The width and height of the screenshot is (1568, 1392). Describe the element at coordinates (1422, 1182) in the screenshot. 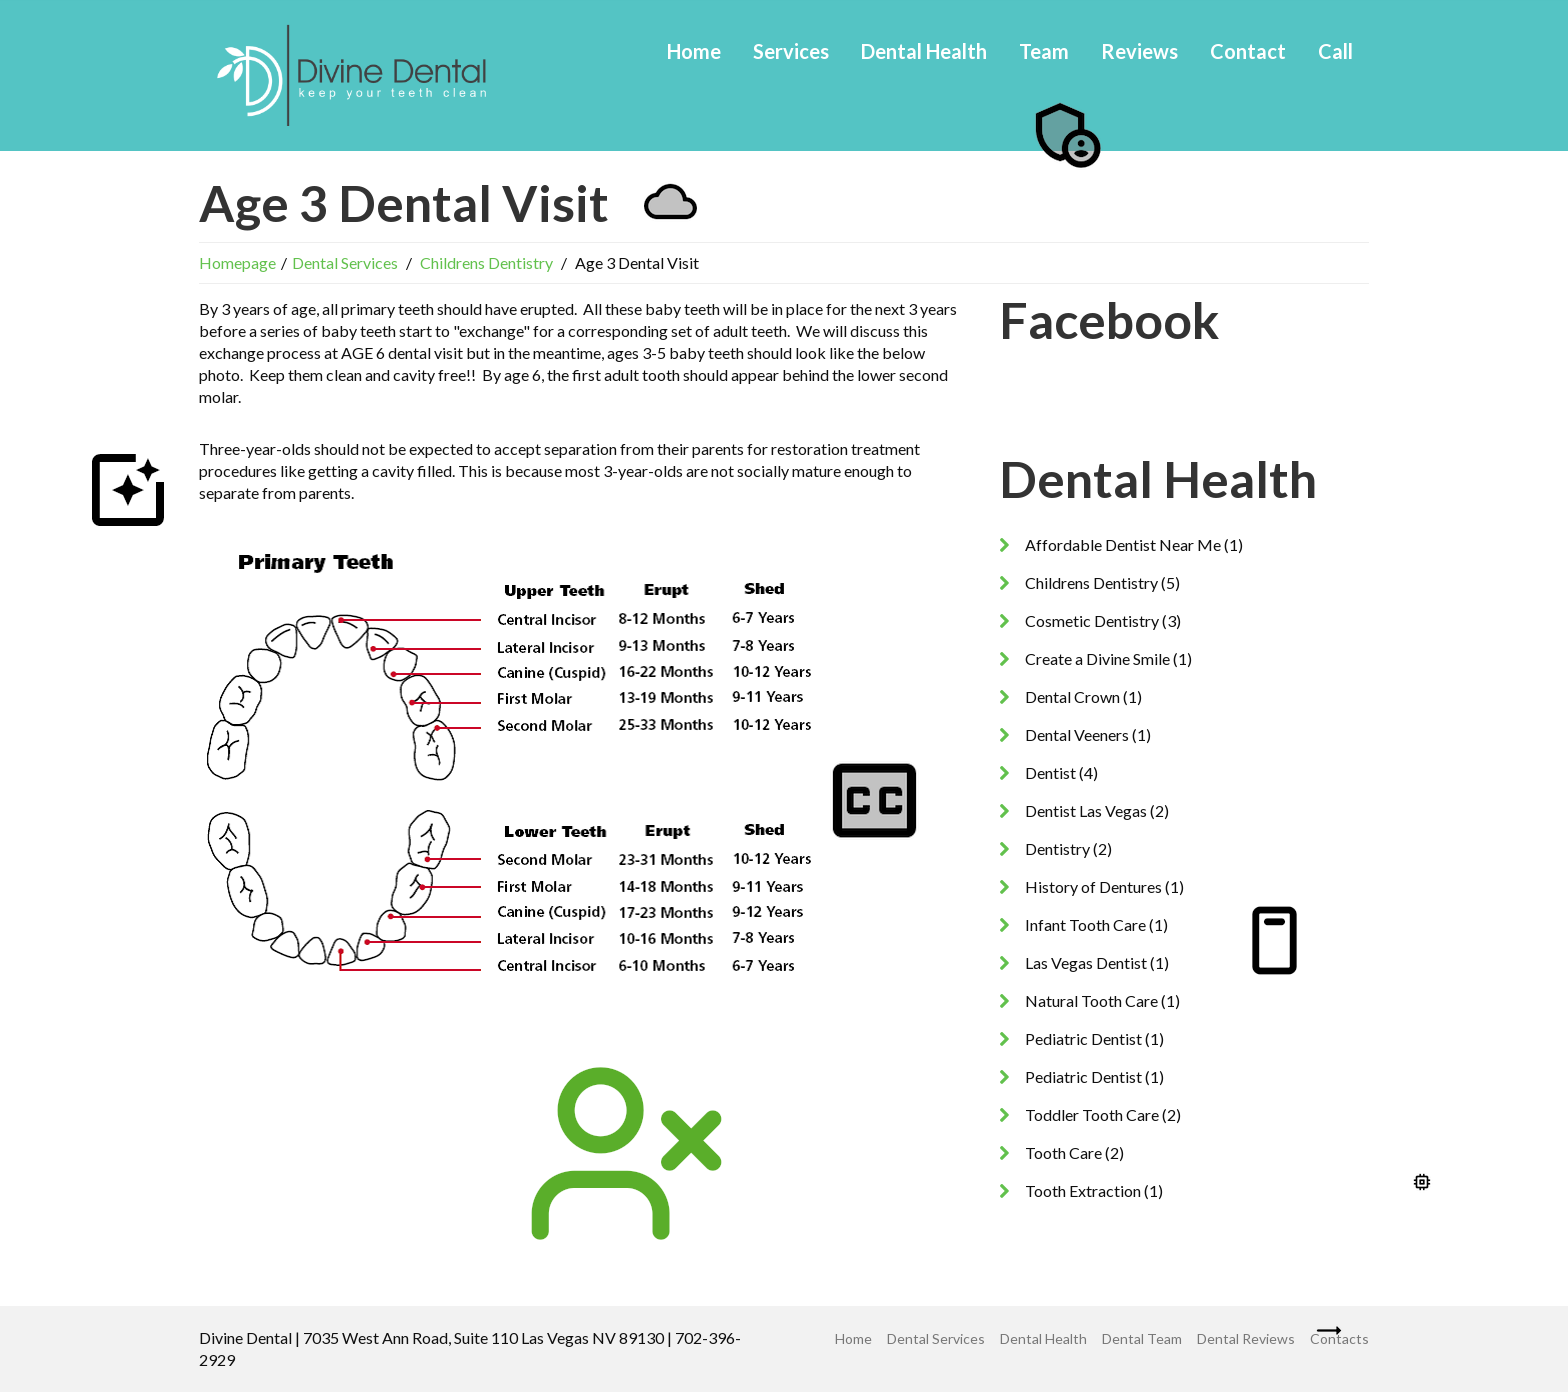

I see `view device memory or RAM usage` at that location.